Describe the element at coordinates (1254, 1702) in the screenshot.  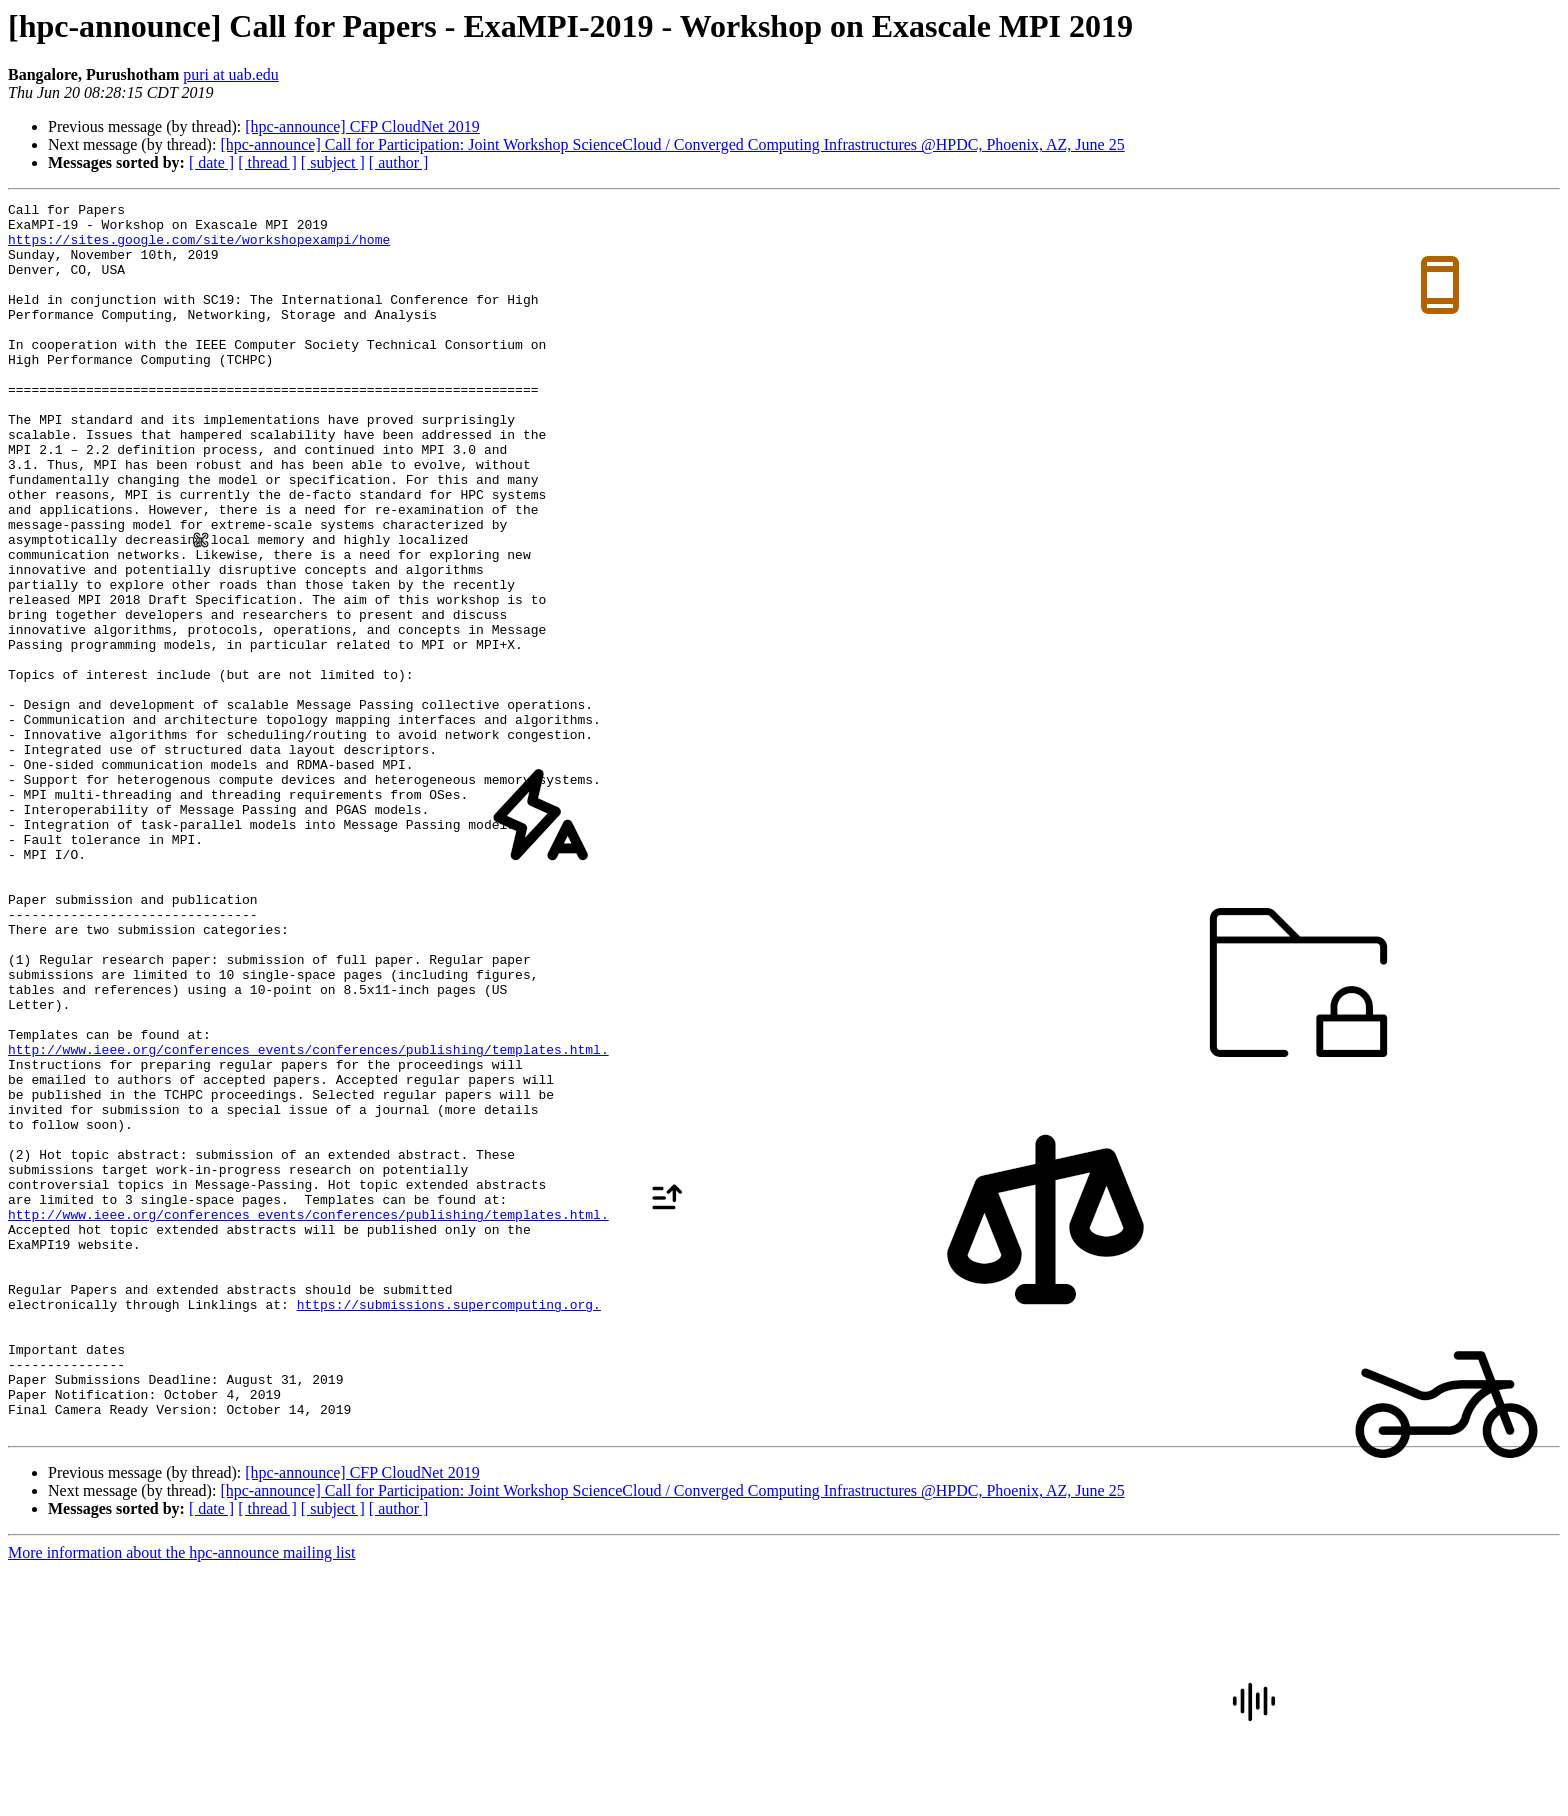
I see `audio playback or sound visualization` at that location.